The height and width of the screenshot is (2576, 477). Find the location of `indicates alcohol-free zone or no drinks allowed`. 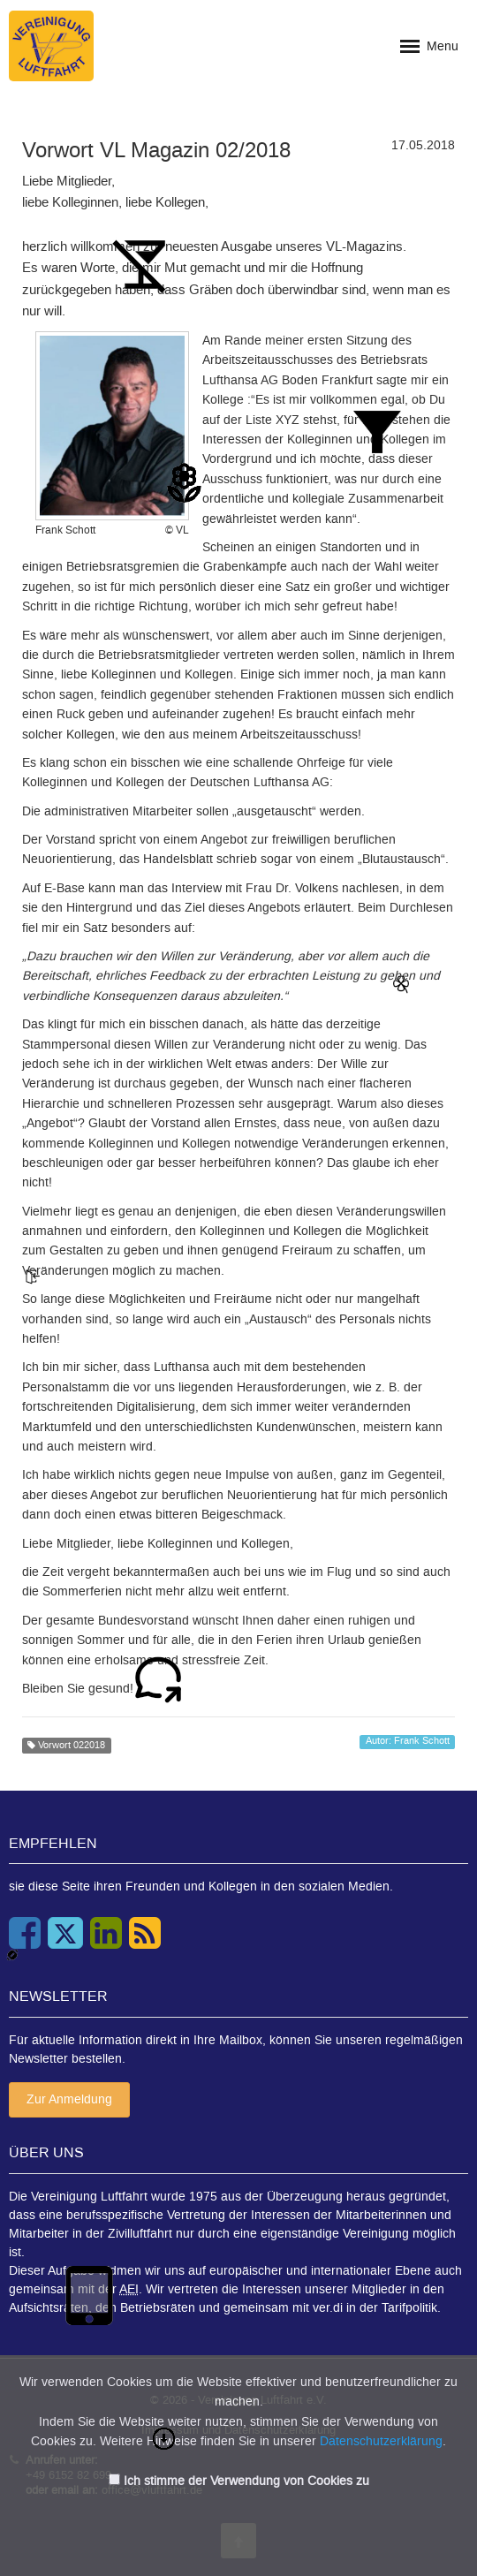

indicates alcohol-free zone or no drinks allowed is located at coordinates (140, 264).